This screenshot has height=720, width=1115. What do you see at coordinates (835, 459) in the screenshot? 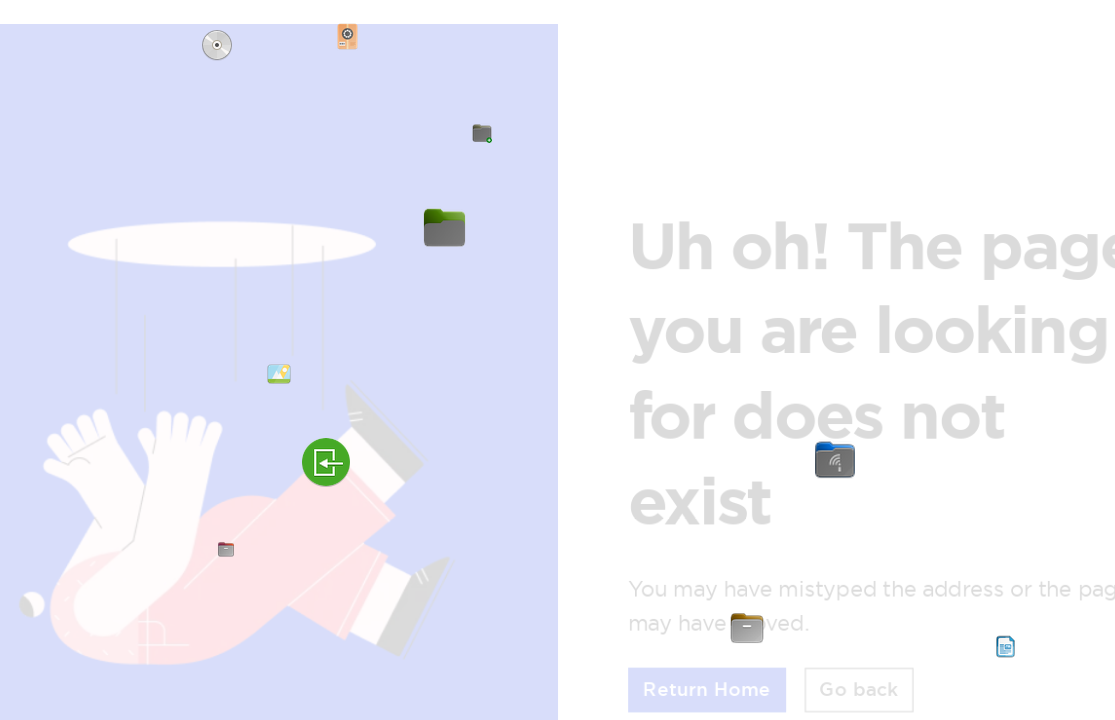
I see `open insync cloud sync folder` at bounding box center [835, 459].